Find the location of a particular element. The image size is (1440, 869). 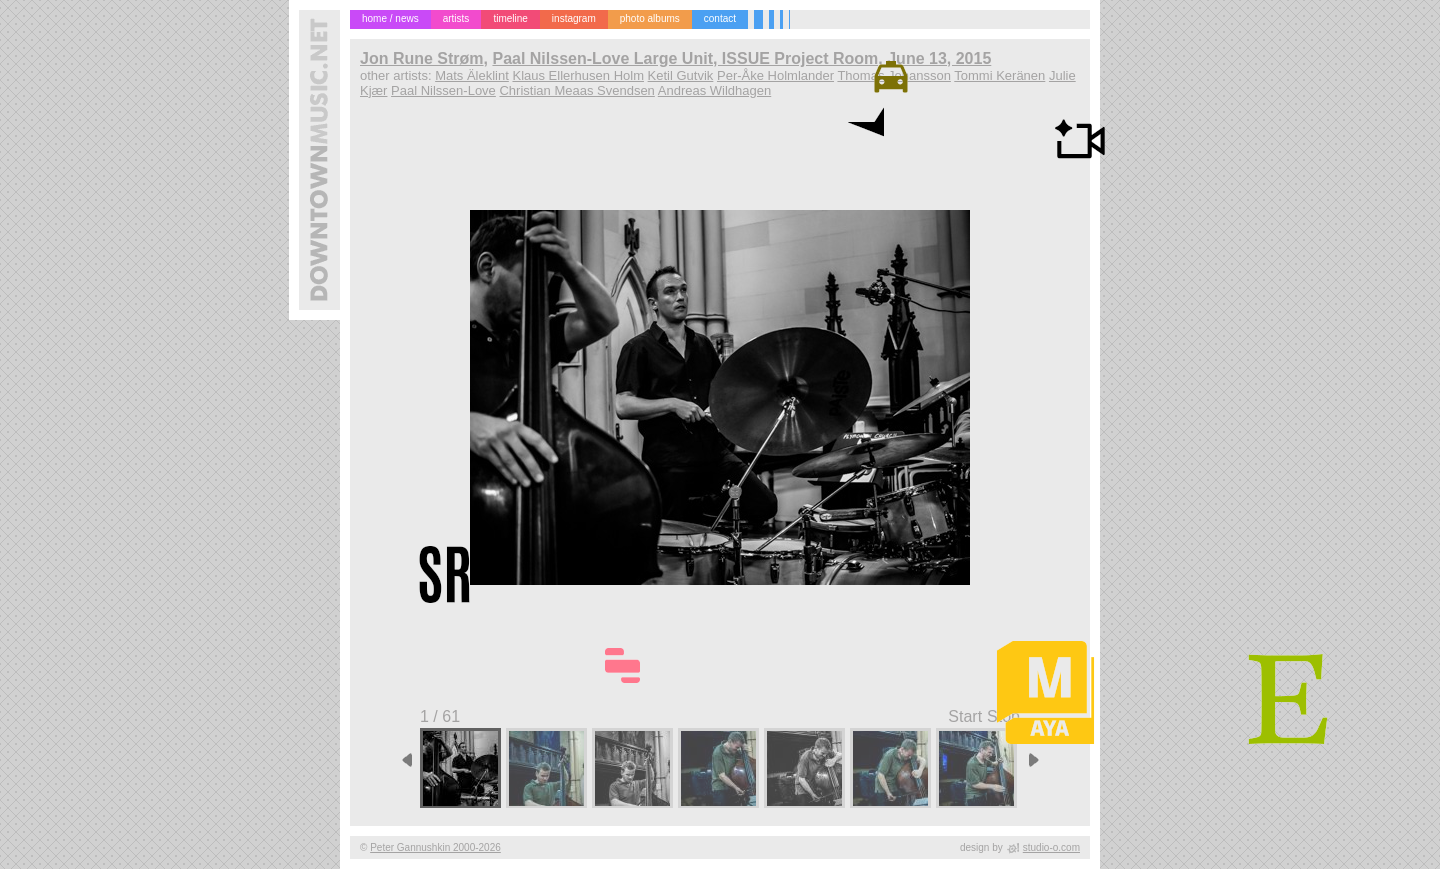

visit the Standard Resume website is located at coordinates (444, 574).